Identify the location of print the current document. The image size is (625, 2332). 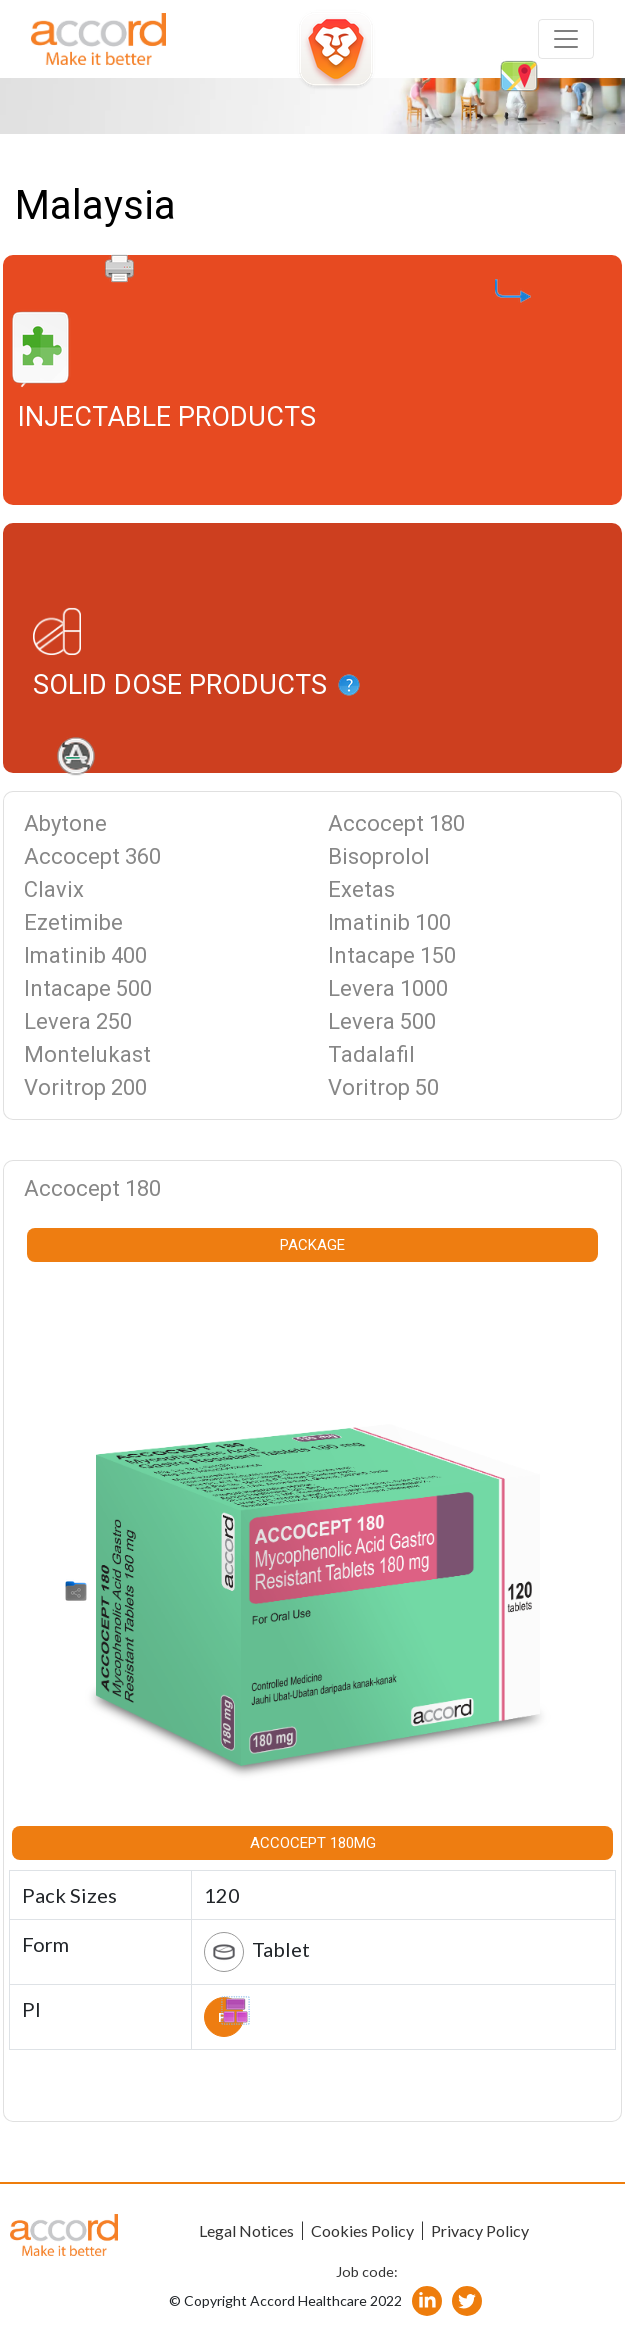
(119, 268).